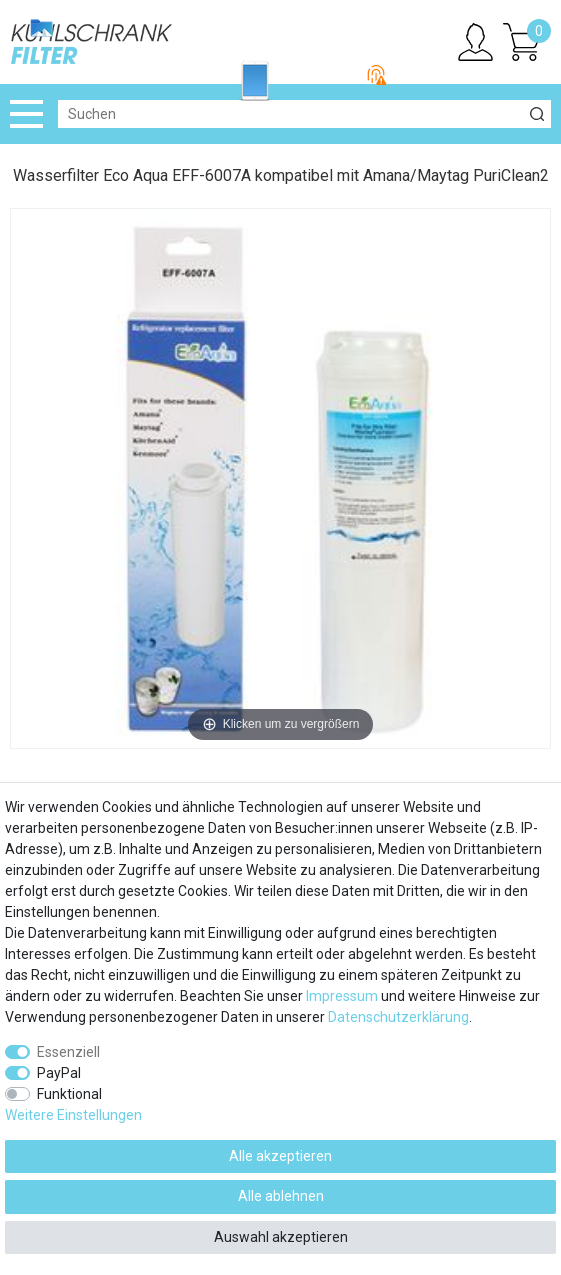  Describe the element at coordinates (41, 28) in the screenshot. I see `open folder containing landscape or mountain photos` at that location.